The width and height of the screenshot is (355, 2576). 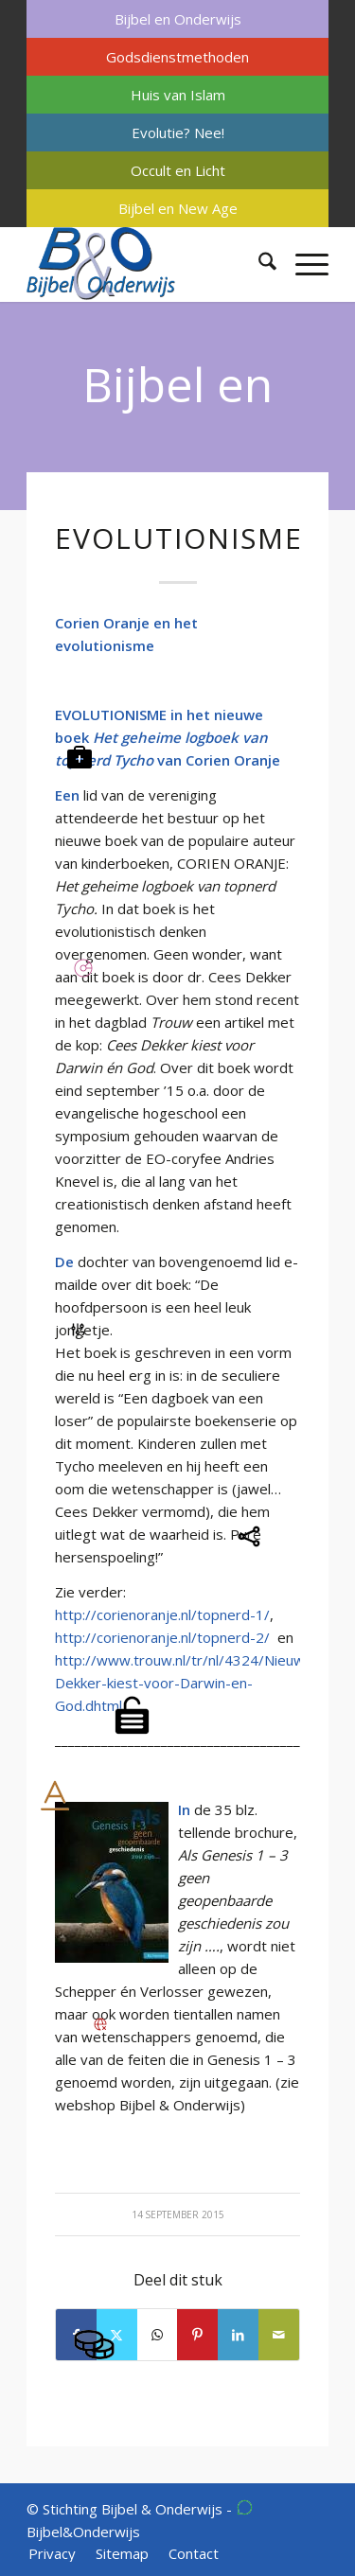 What do you see at coordinates (132, 1717) in the screenshot?
I see `unlocked or unsecured state` at bounding box center [132, 1717].